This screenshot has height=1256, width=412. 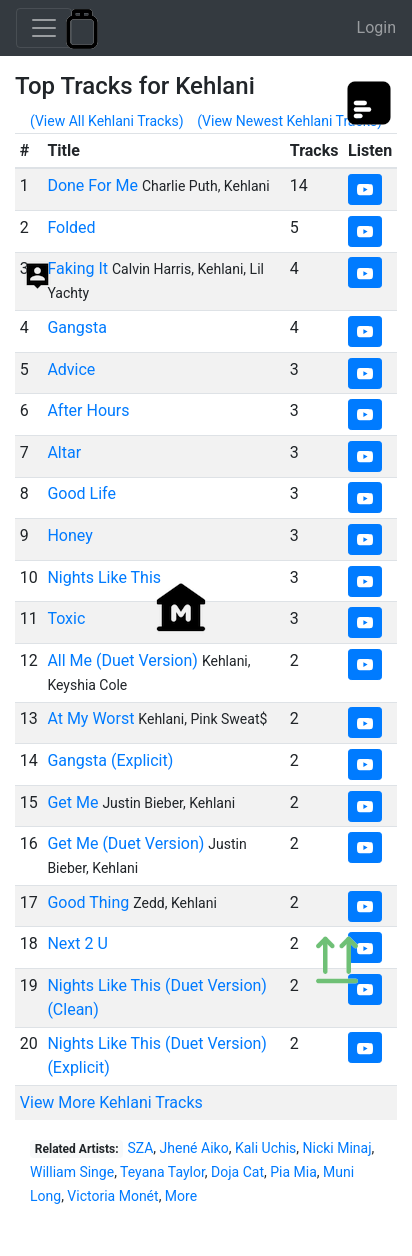 I want to click on upload multiple files, so click(x=337, y=960).